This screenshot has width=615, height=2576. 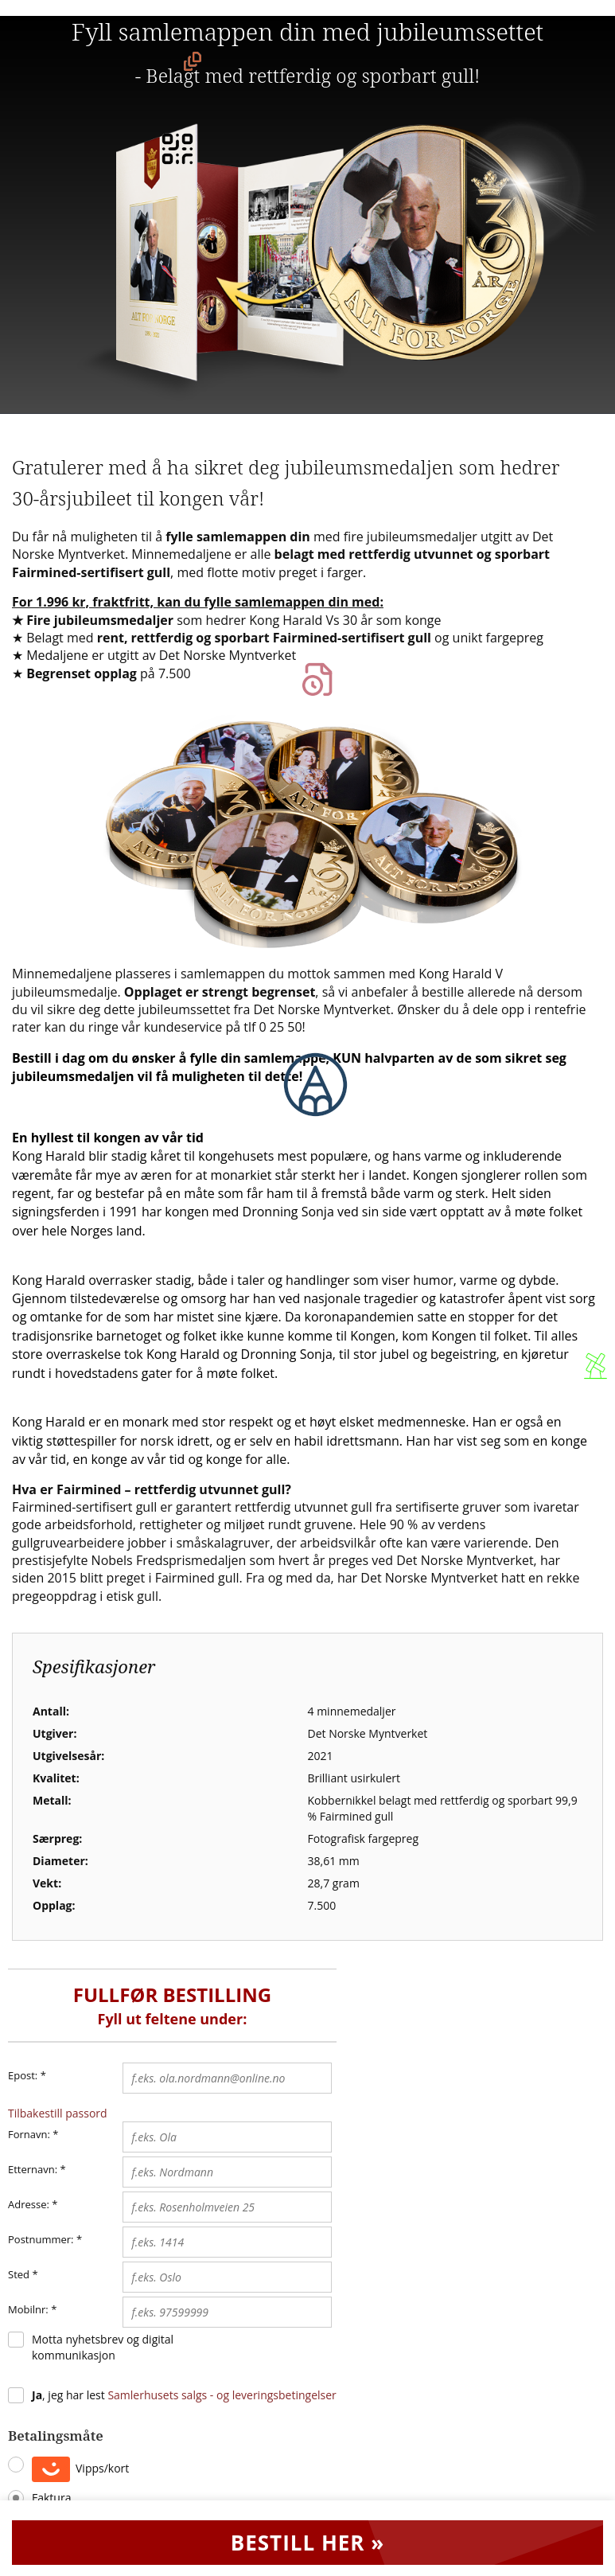 I want to click on scan or generate a QR code, so click(x=177, y=149).